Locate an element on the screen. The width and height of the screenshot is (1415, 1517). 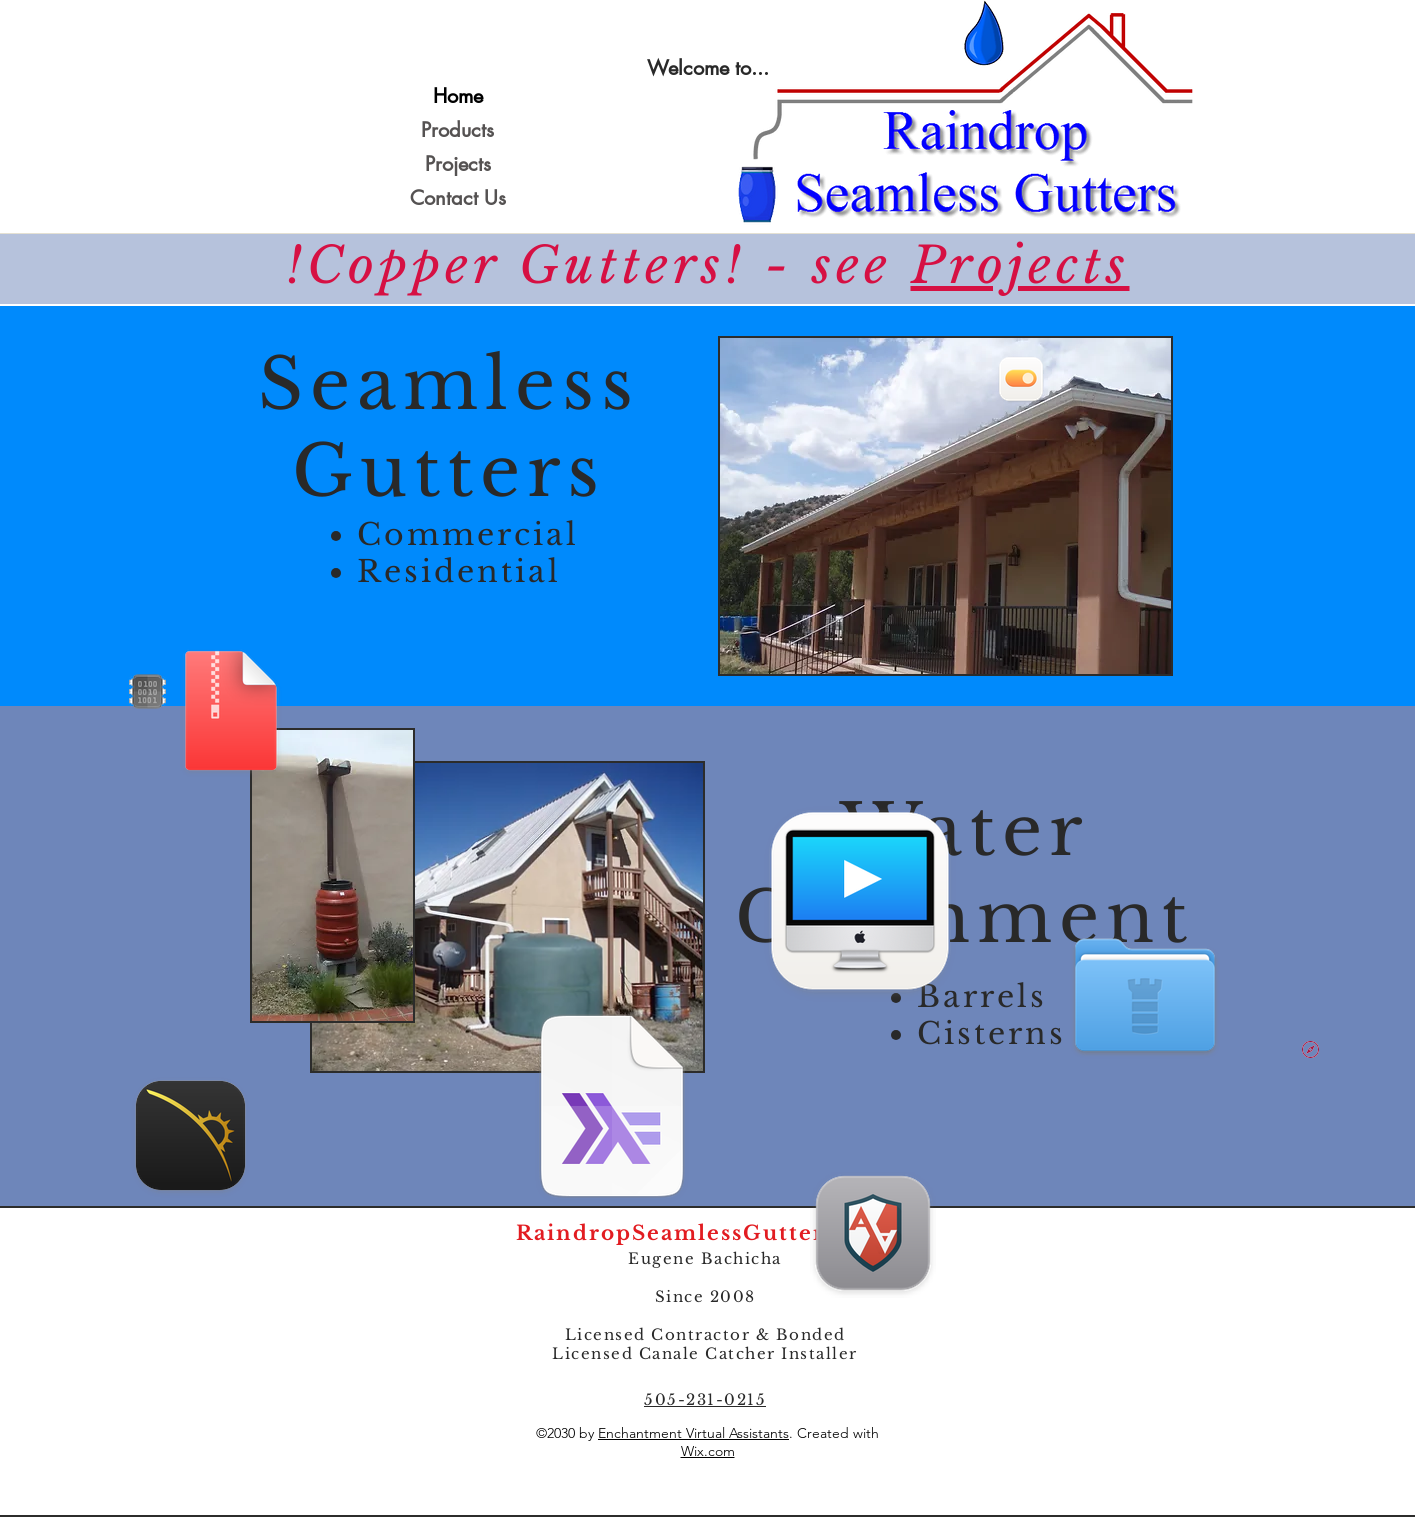
a haskell source code file is located at coordinates (612, 1106).